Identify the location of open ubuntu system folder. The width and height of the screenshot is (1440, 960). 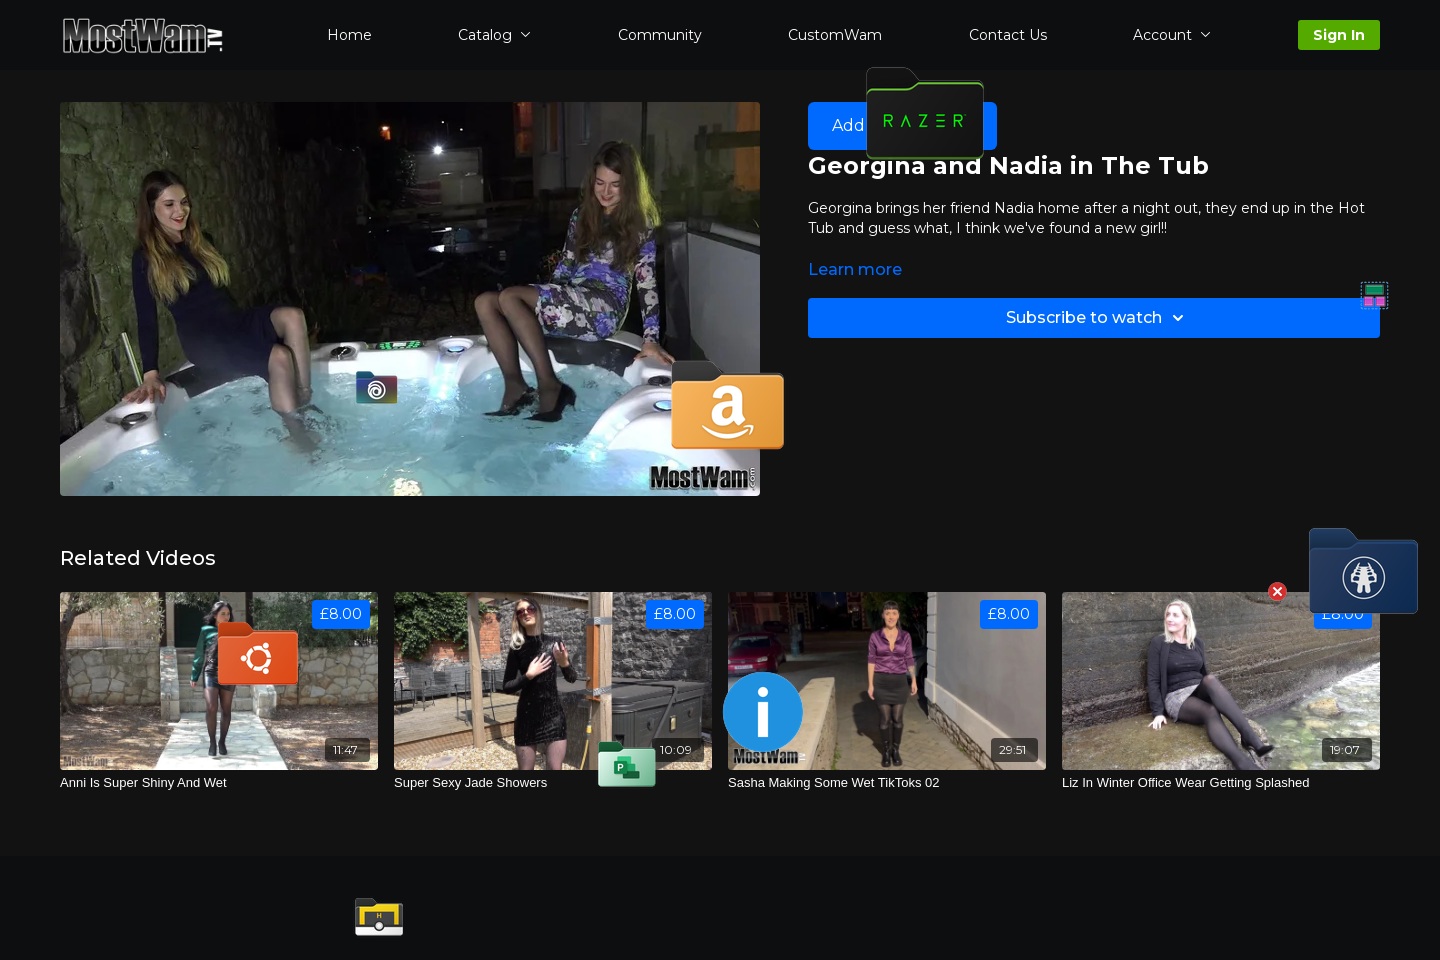
(257, 655).